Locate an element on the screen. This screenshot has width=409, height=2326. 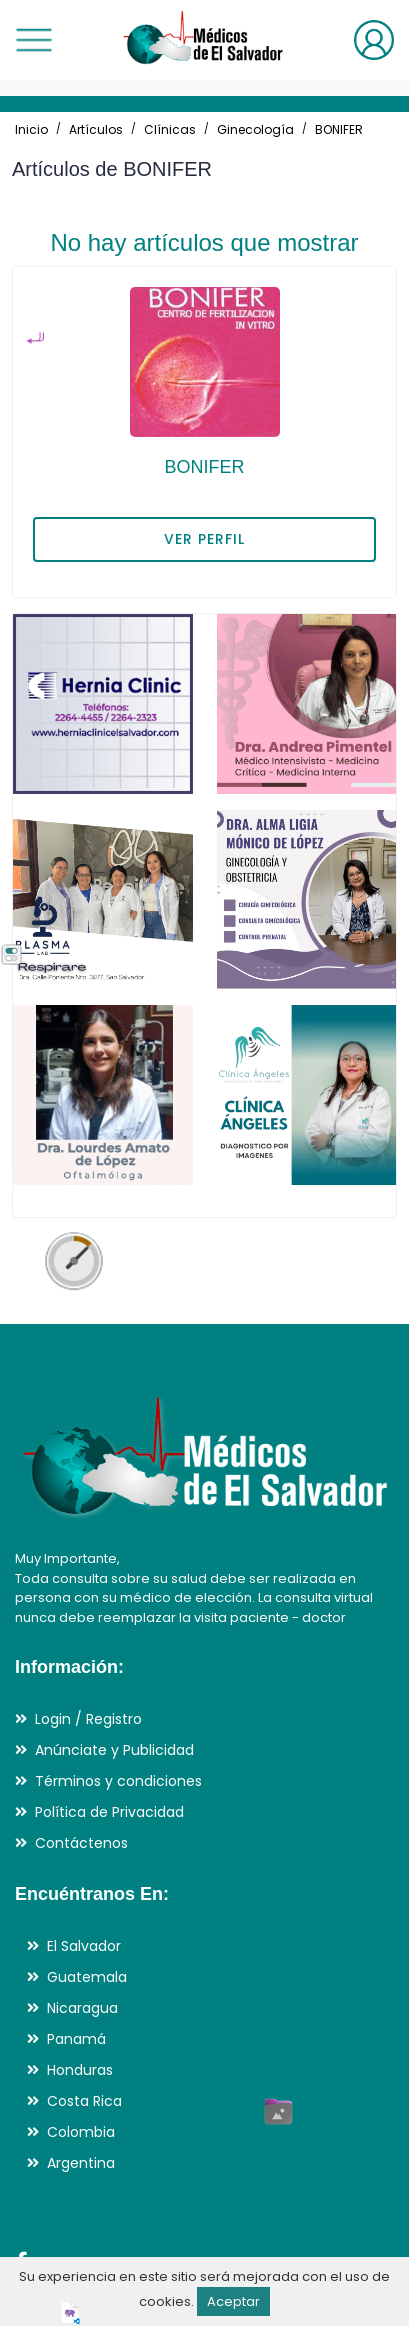
open a PHP file in Visual Studio Code is located at coordinates (70, 2313).